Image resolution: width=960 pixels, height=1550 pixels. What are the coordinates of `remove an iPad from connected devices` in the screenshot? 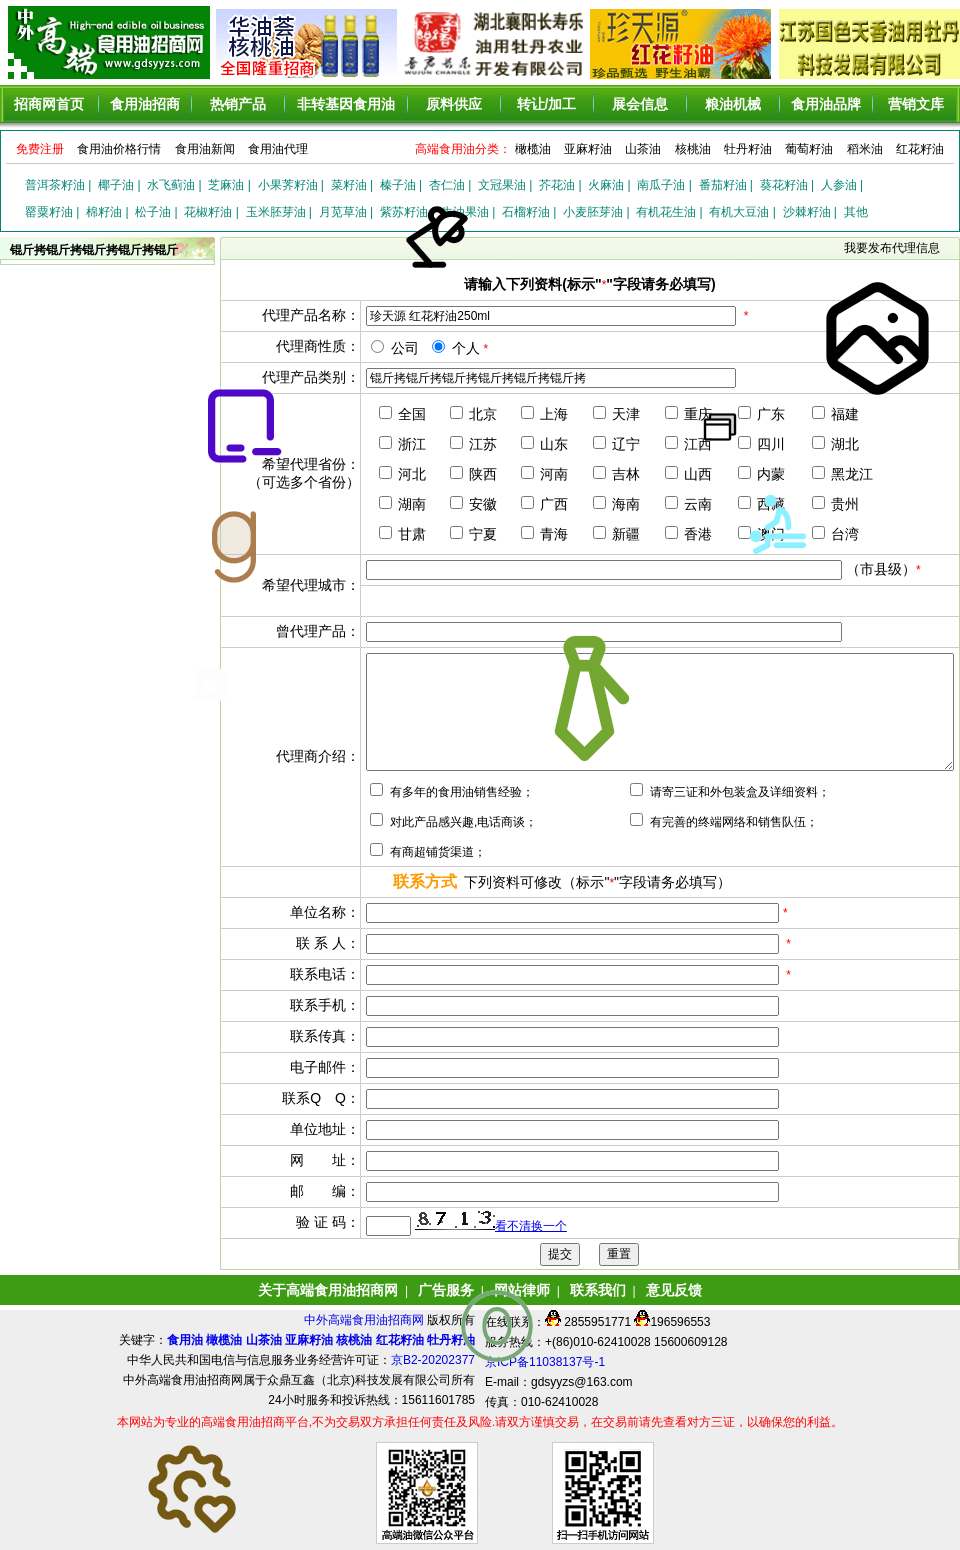 It's located at (241, 426).